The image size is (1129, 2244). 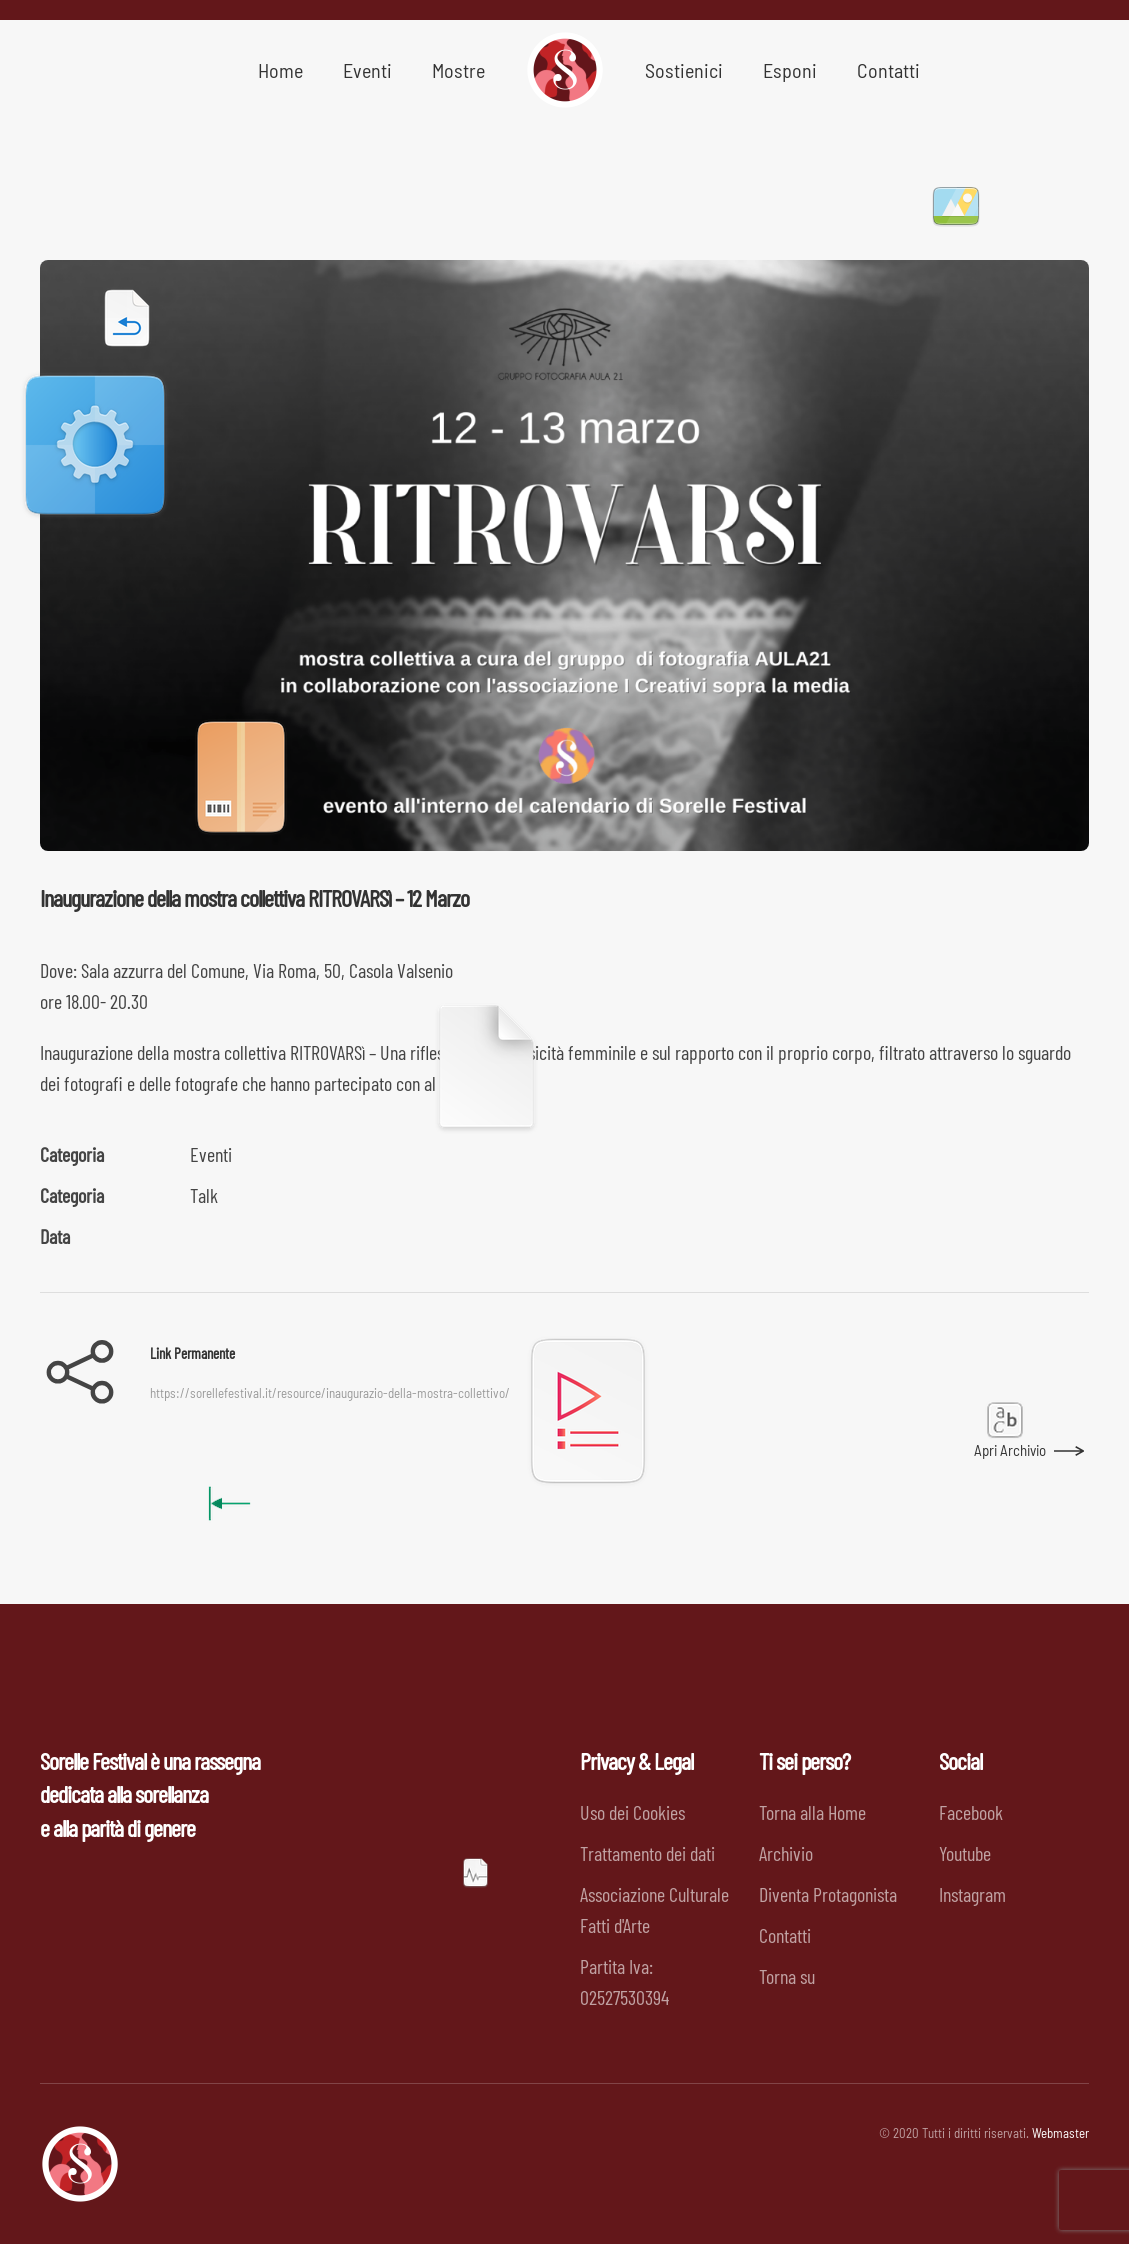 What do you see at coordinates (588, 1411) in the screenshot?
I see `an mp3 playlist file` at bounding box center [588, 1411].